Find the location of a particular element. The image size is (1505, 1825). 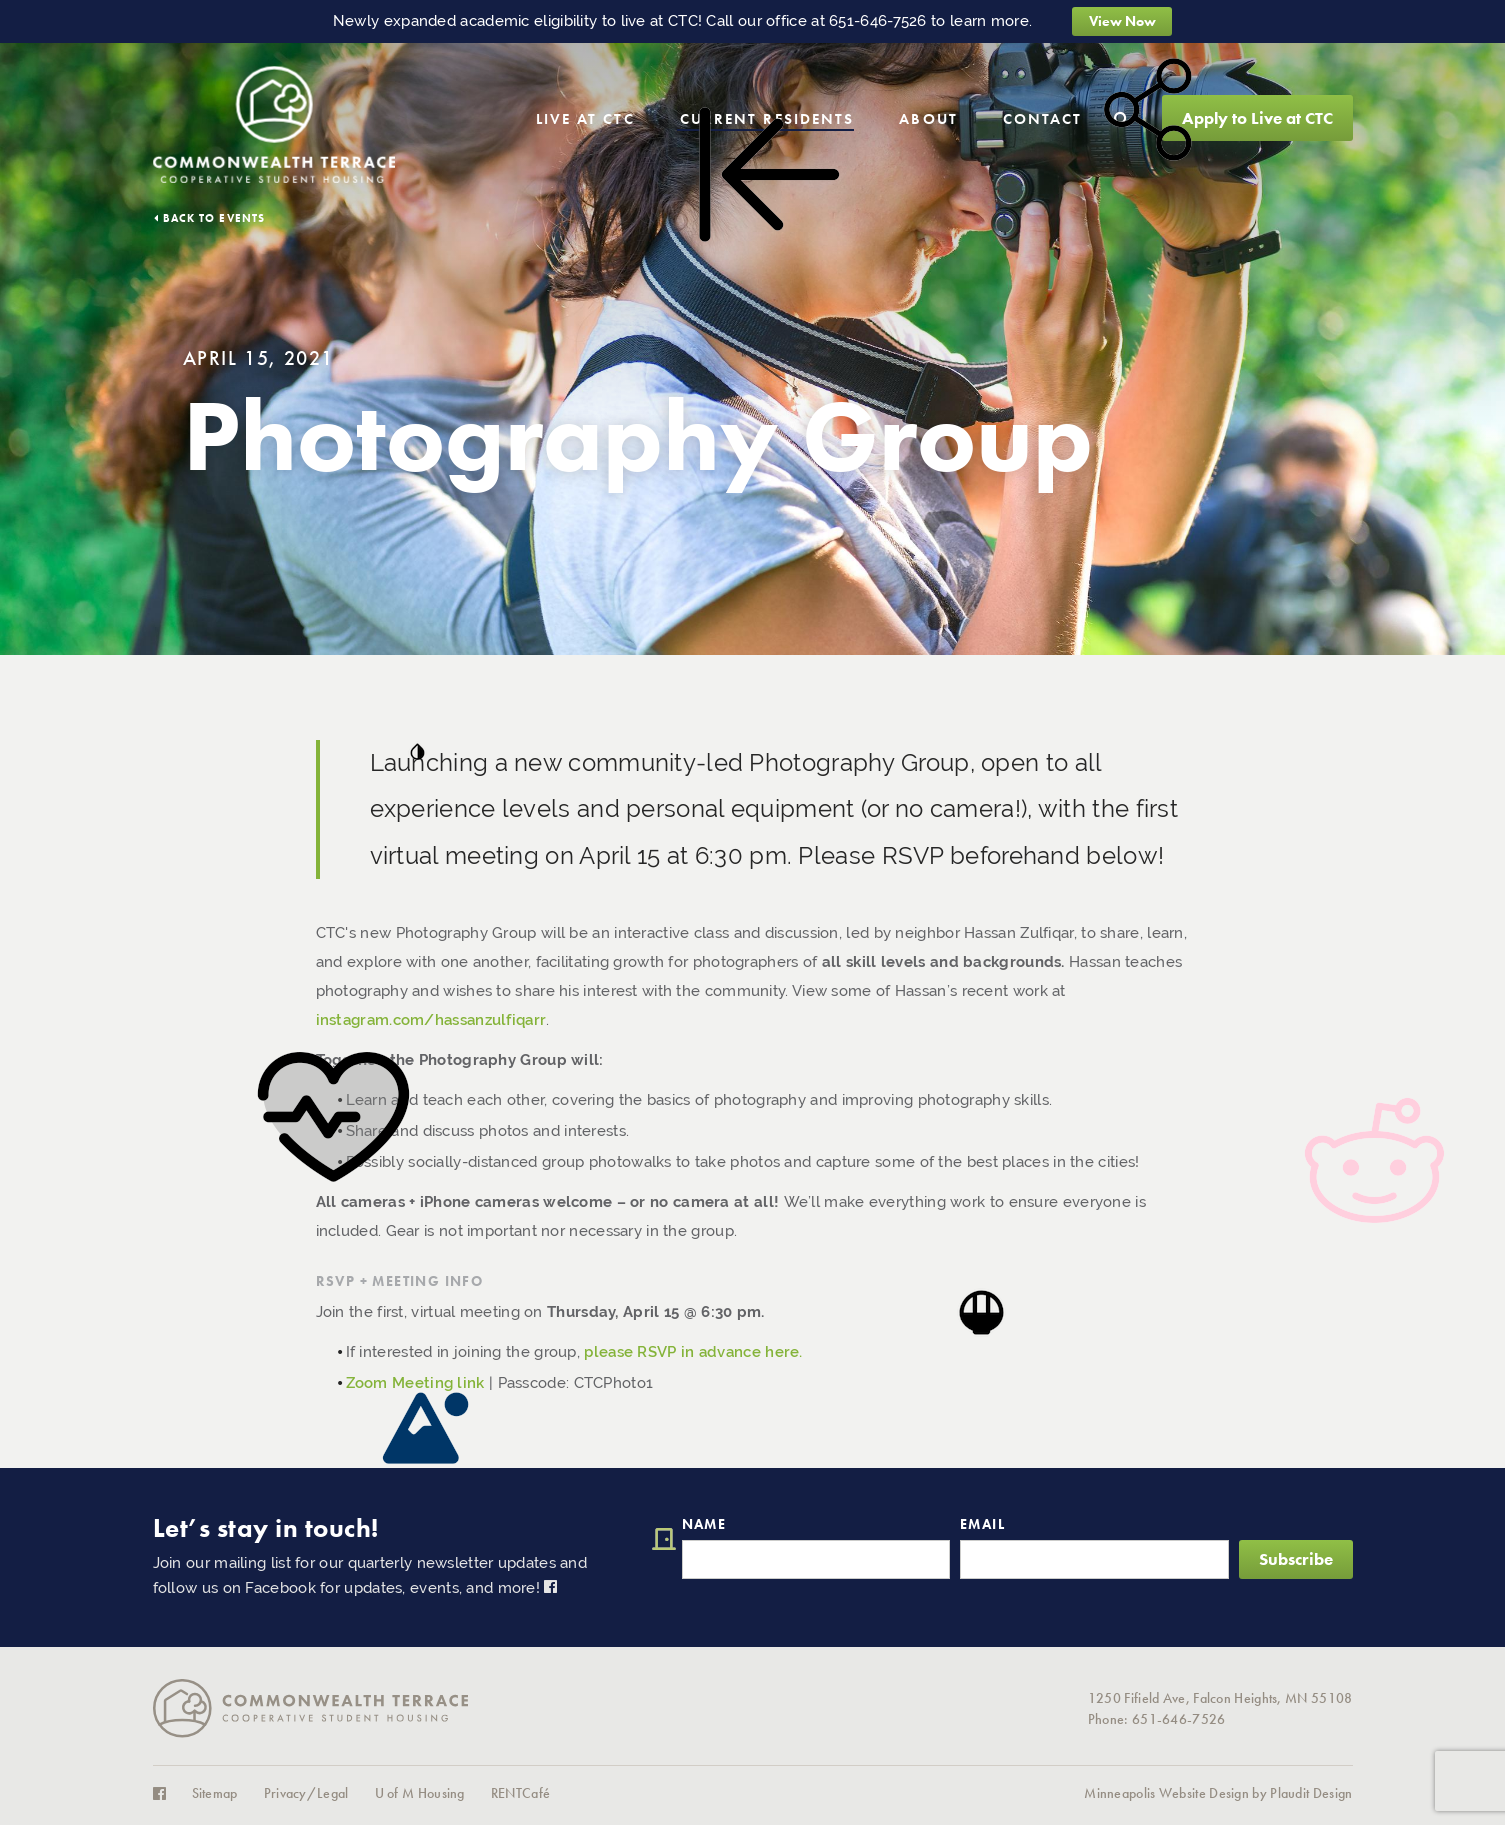

browse asian or rice-based cuisine options is located at coordinates (981, 1312).